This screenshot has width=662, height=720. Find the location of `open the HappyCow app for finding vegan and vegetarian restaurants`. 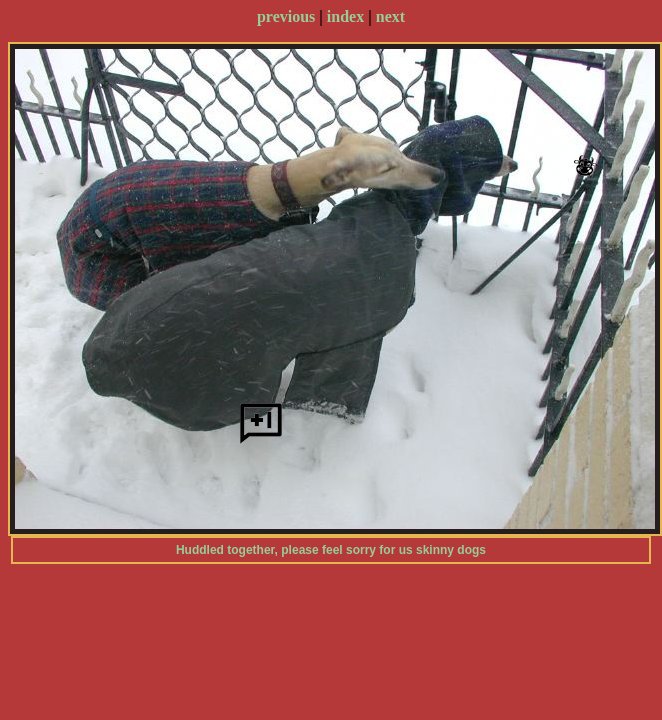

open the HappyCow app for finding vegan and vegetarian restaurants is located at coordinates (585, 165).